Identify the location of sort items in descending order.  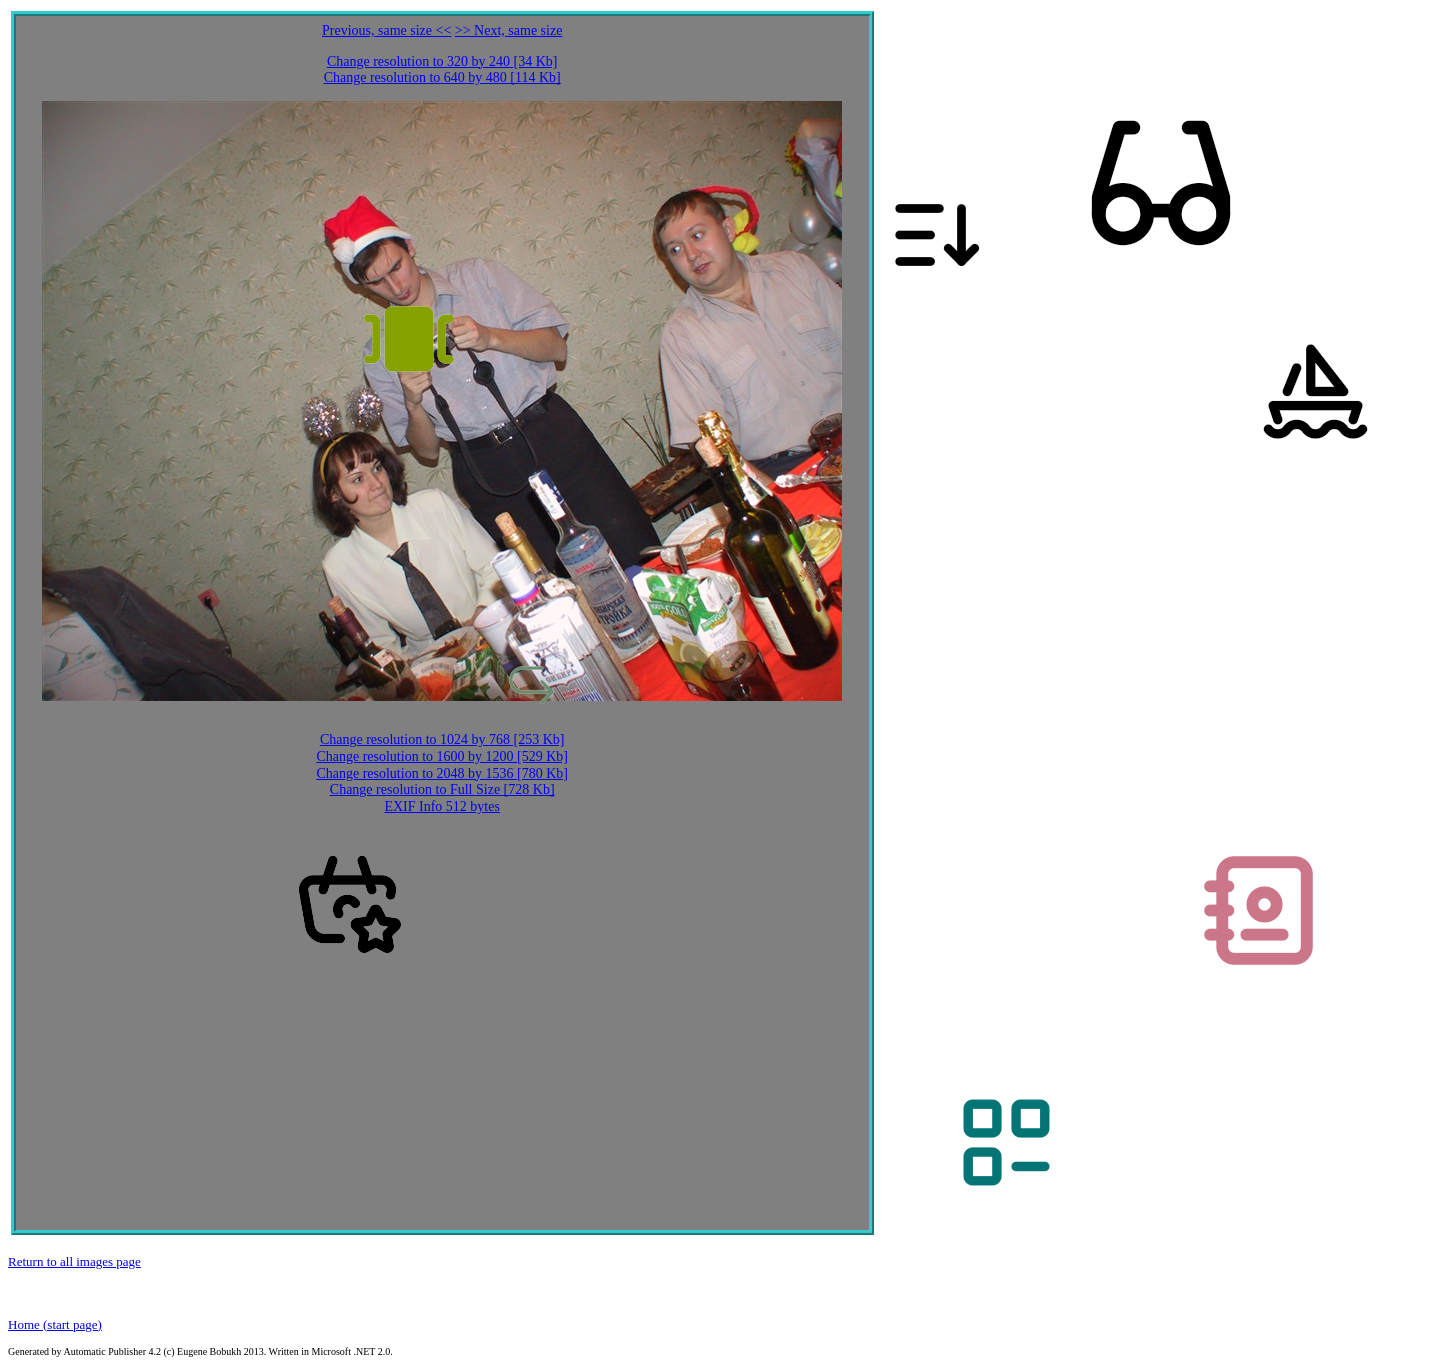
(935, 235).